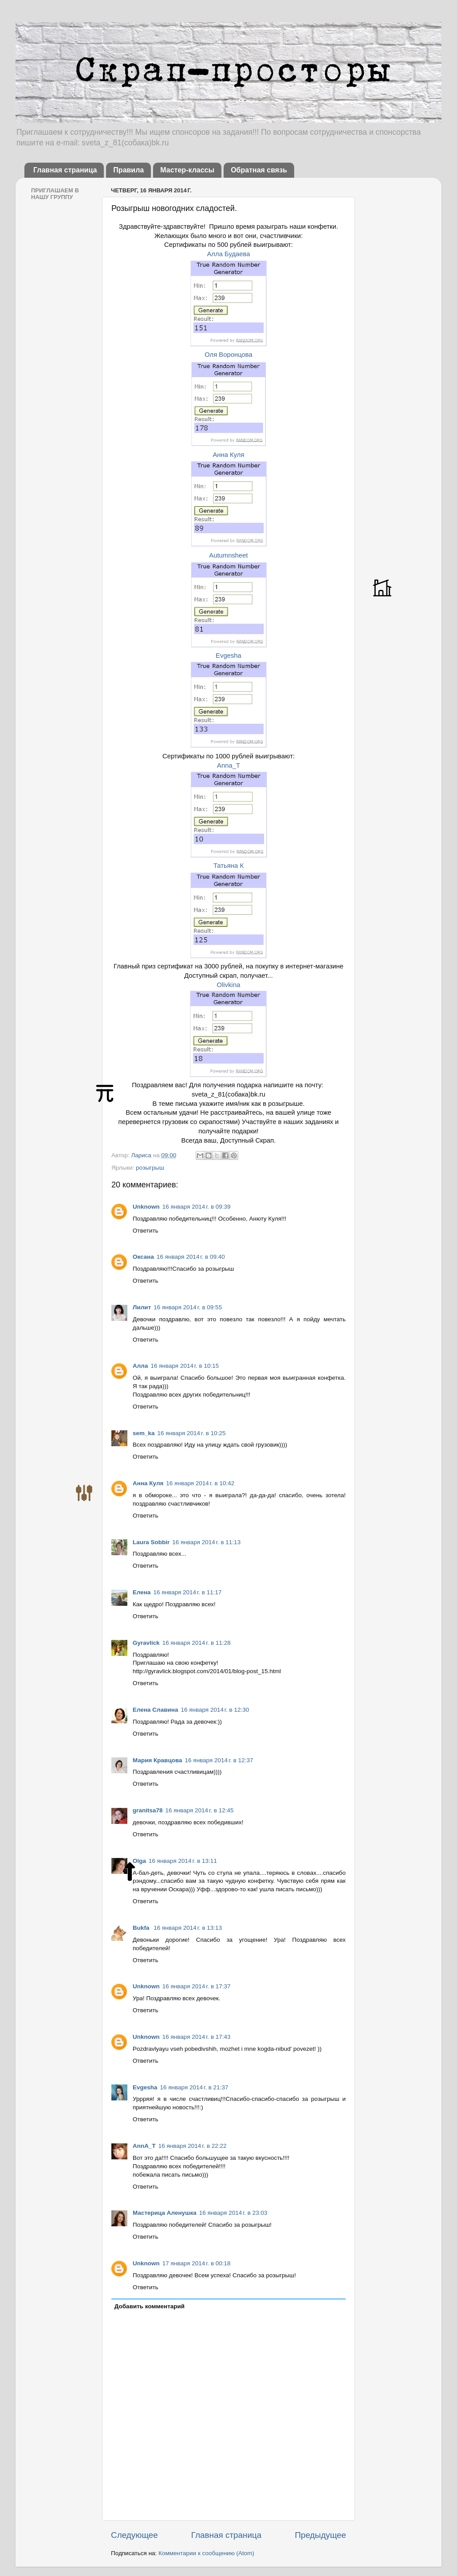  What do you see at coordinates (84, 1493) in the screenshot?
I see `view candlestick chart for stock or crypto trading` at bounding box center [84, 1493].